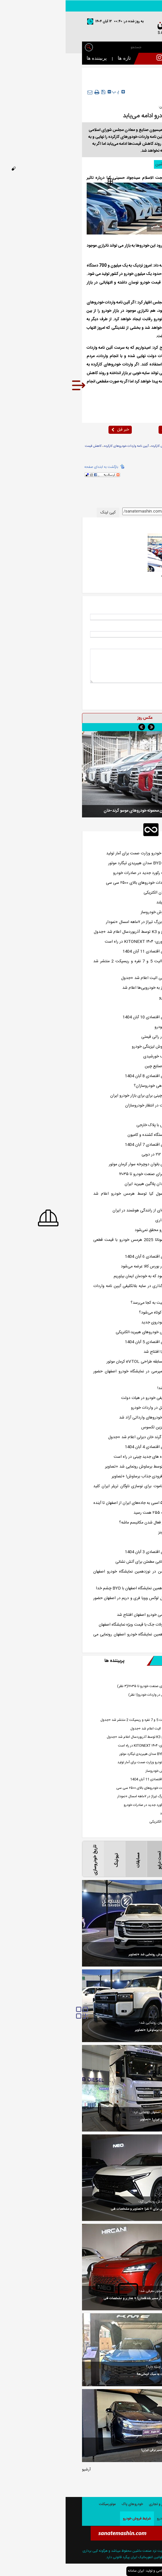  Describe the element at coordinates (151, 830) in the screenshot. I see `indicates unlimited or infinite capacity` at that location.